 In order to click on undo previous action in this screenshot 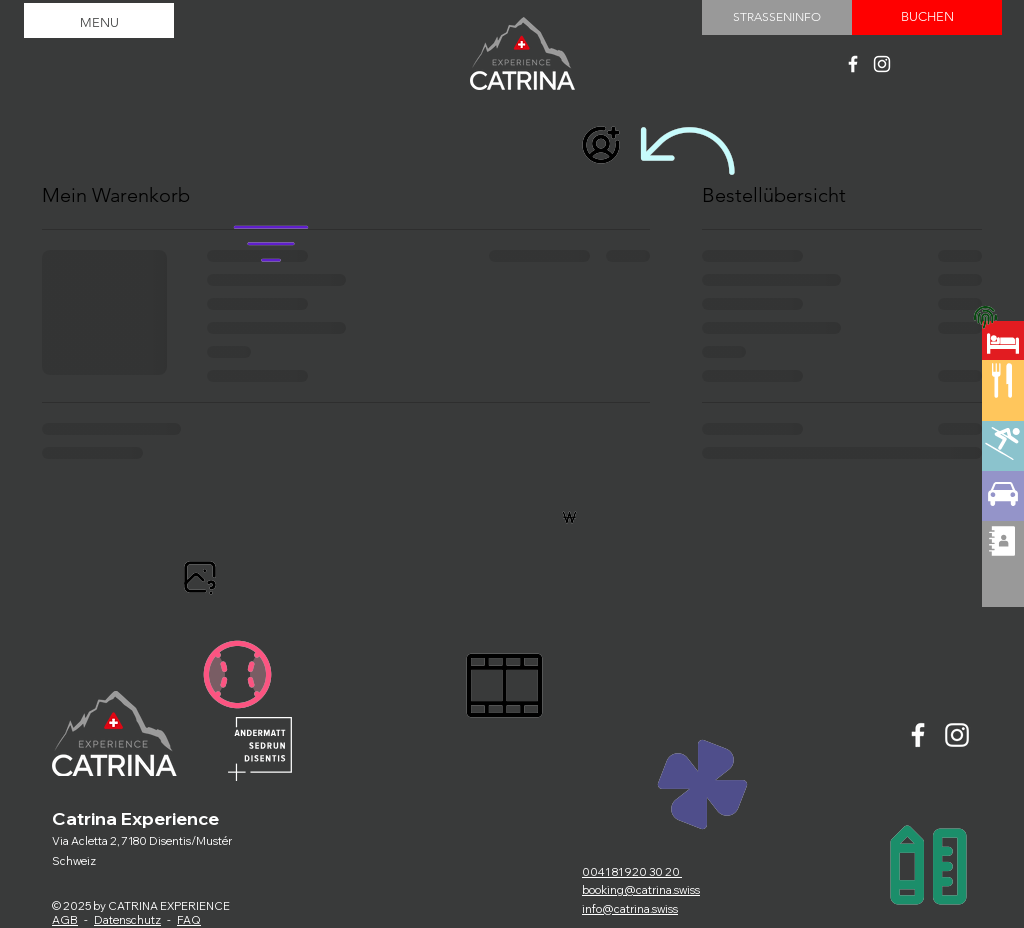, I will do `click(689, 147)`.